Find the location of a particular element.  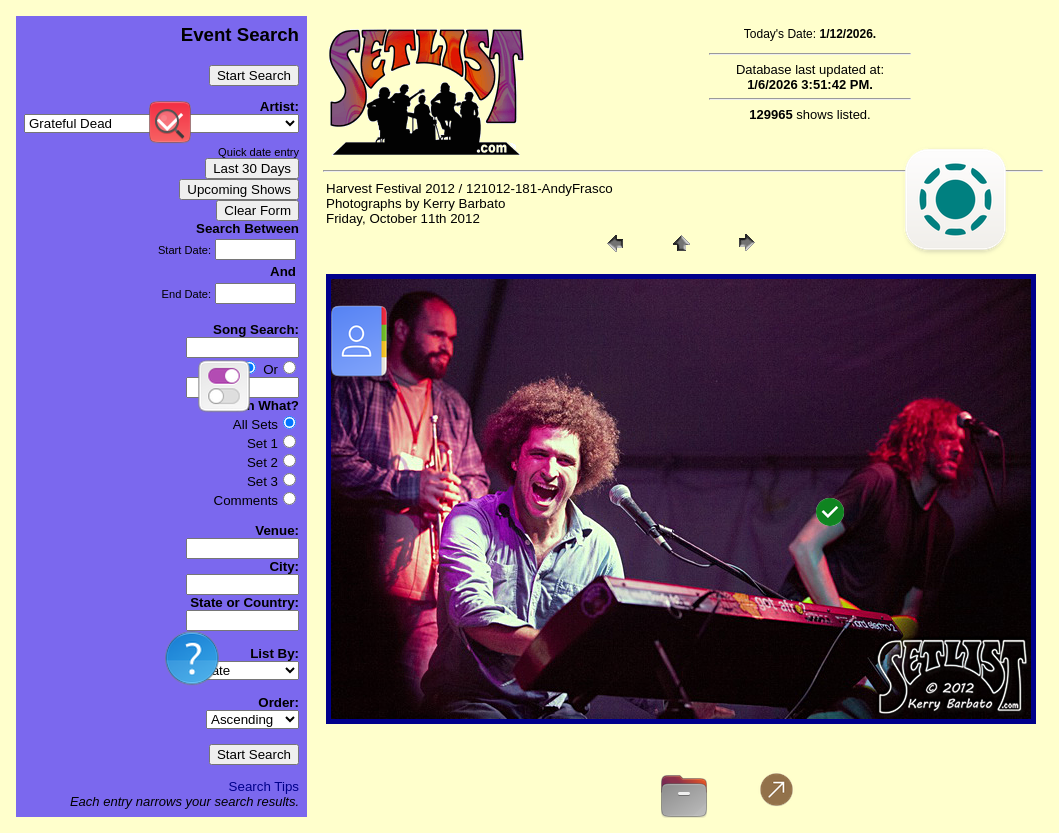

open LocalSend app for local file sharing is located at coordinates (955, 199).